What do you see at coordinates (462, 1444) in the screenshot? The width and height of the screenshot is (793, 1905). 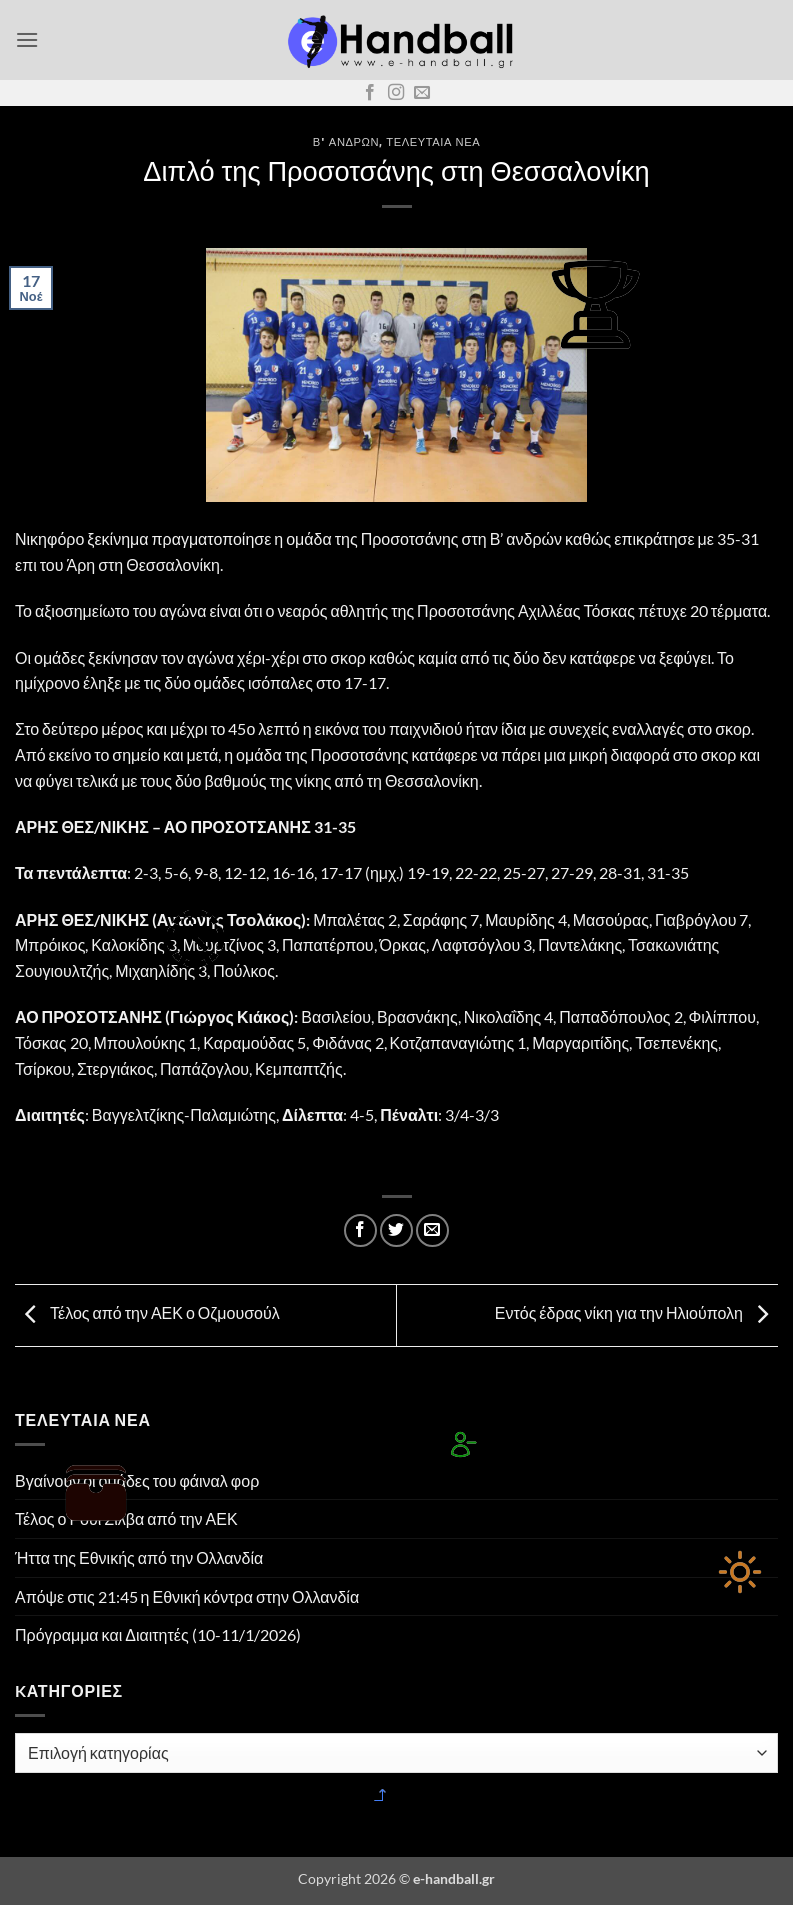 I see `remove a user or contact` at bounding box center [462, 1444].